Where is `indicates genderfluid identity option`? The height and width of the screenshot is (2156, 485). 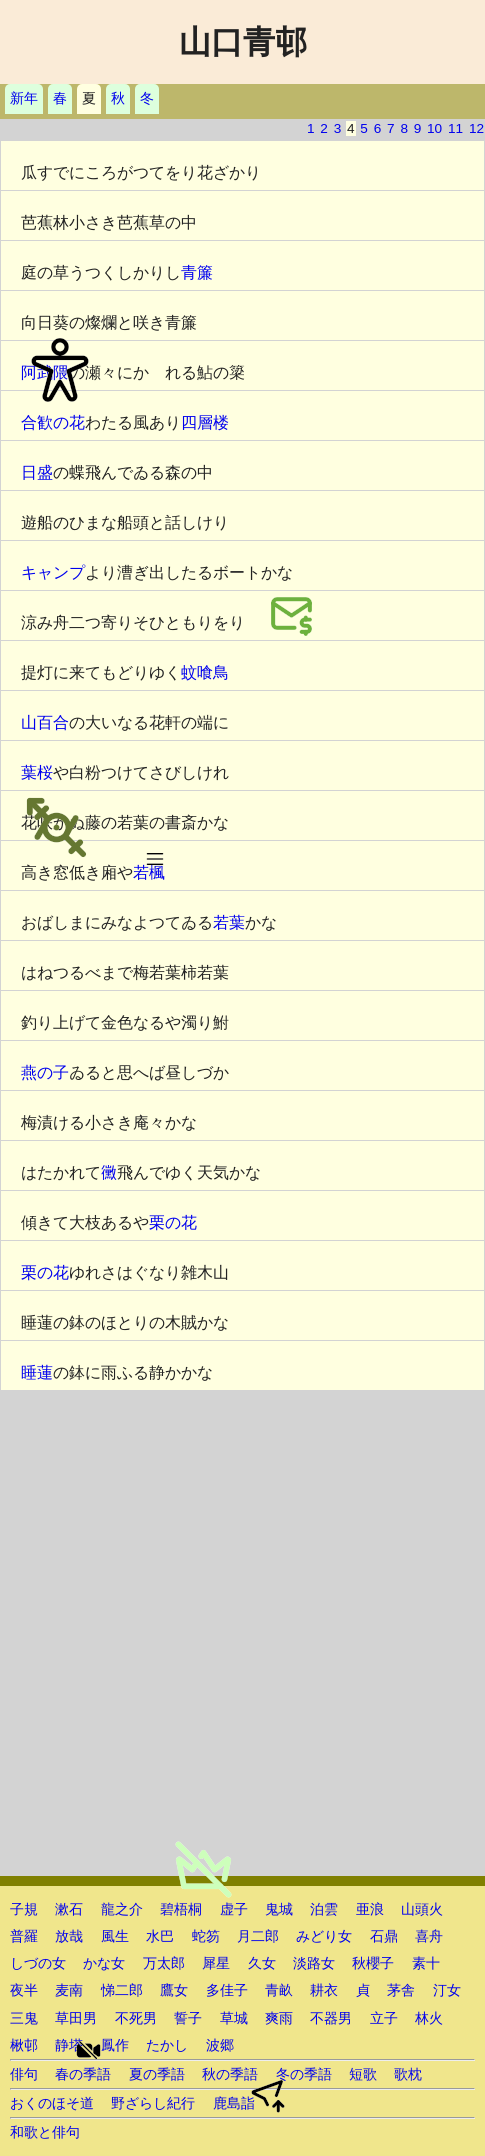
indicates genderfluid identity option is located at coordinates (56, 827).